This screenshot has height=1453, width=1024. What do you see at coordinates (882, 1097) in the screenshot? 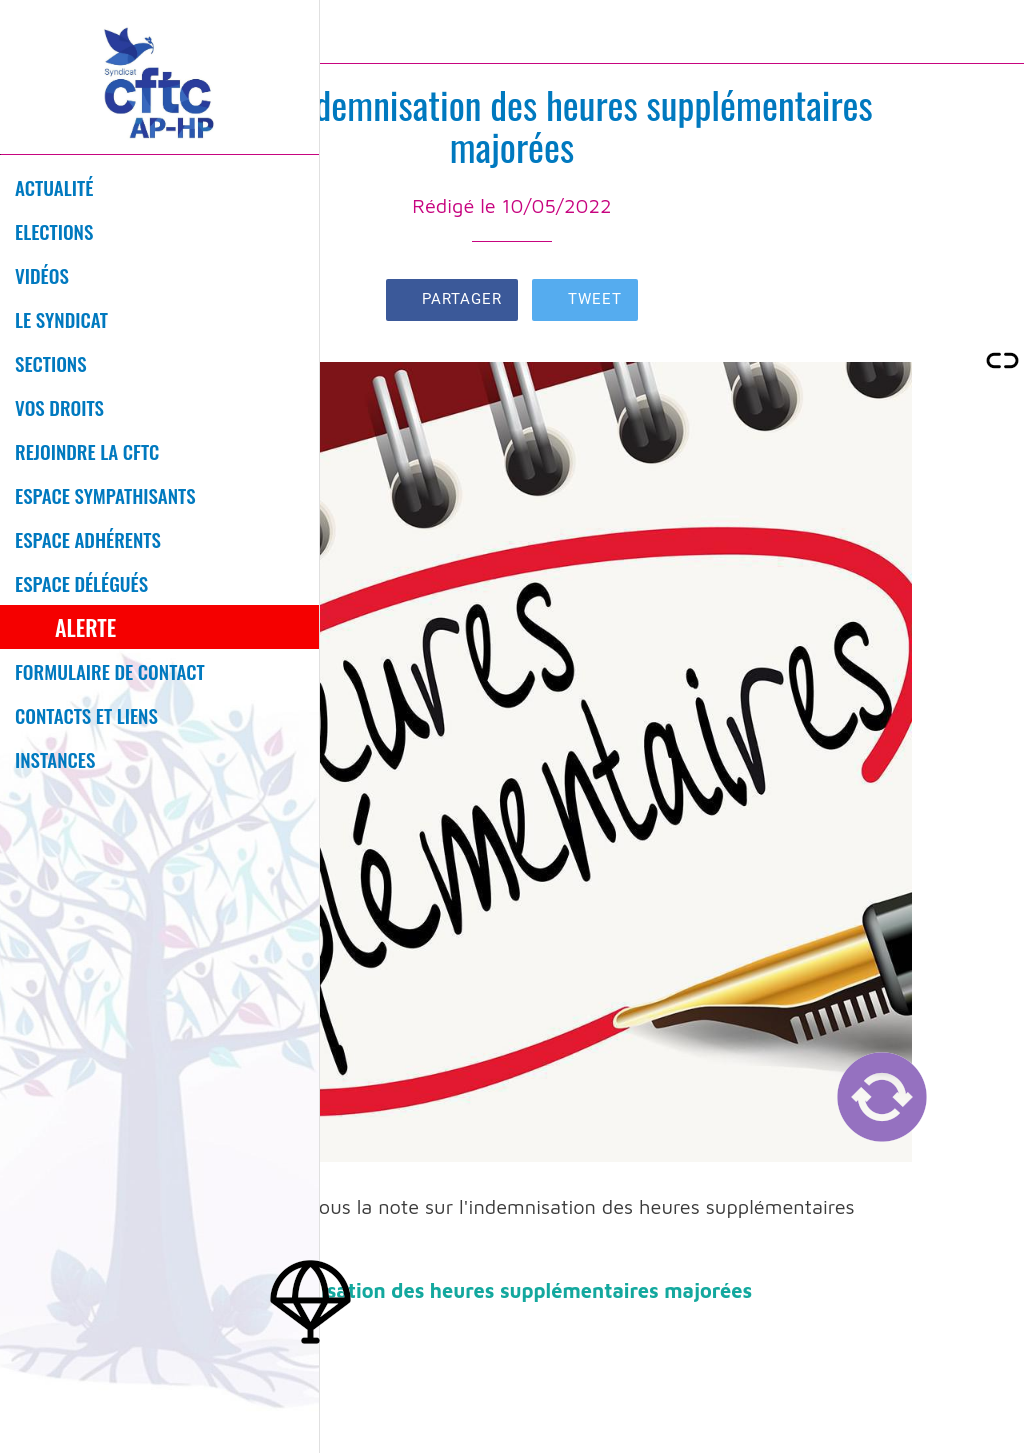
I see `sync data or refresh content` at bounding box center [882, 1097].